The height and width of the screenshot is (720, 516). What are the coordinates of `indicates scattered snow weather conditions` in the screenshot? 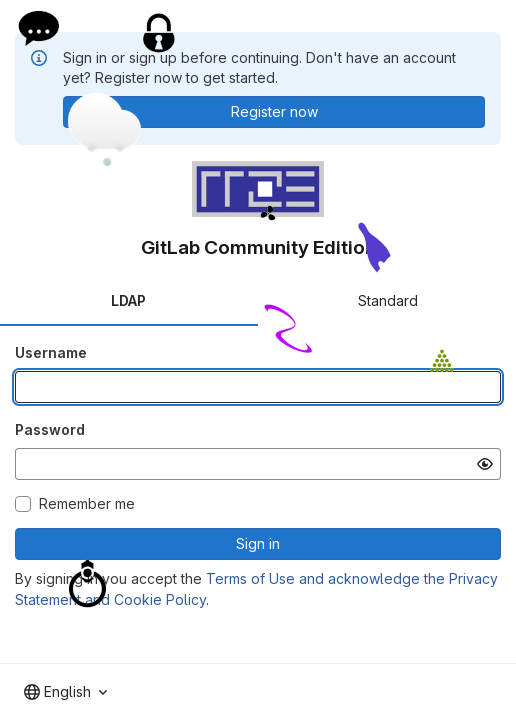 It's located at (104, 129).